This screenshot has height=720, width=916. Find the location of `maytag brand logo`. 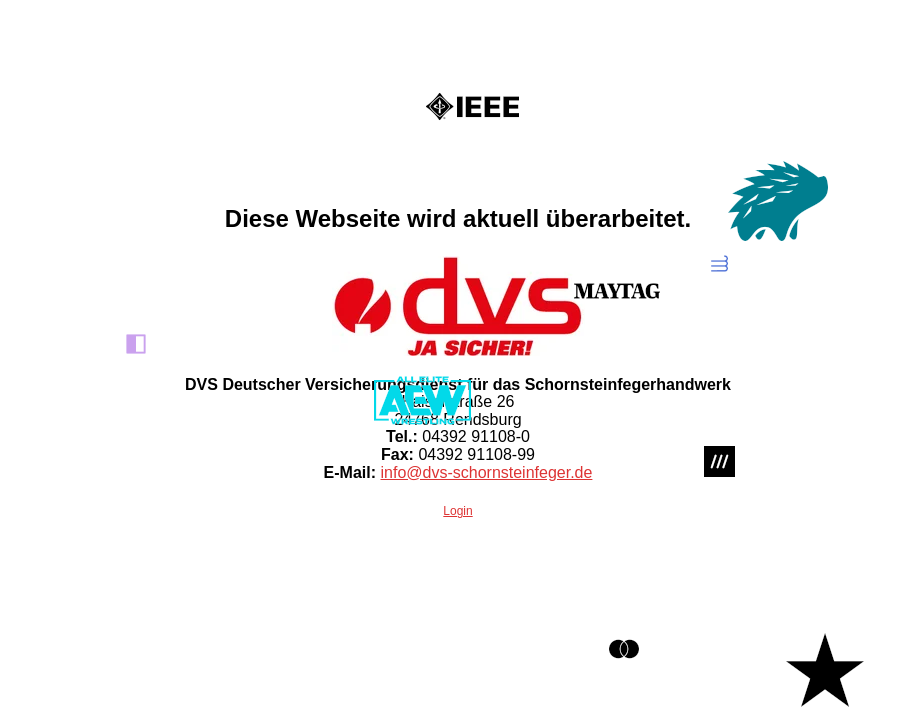

maytag brand logo is located at coordinates (617, 291).